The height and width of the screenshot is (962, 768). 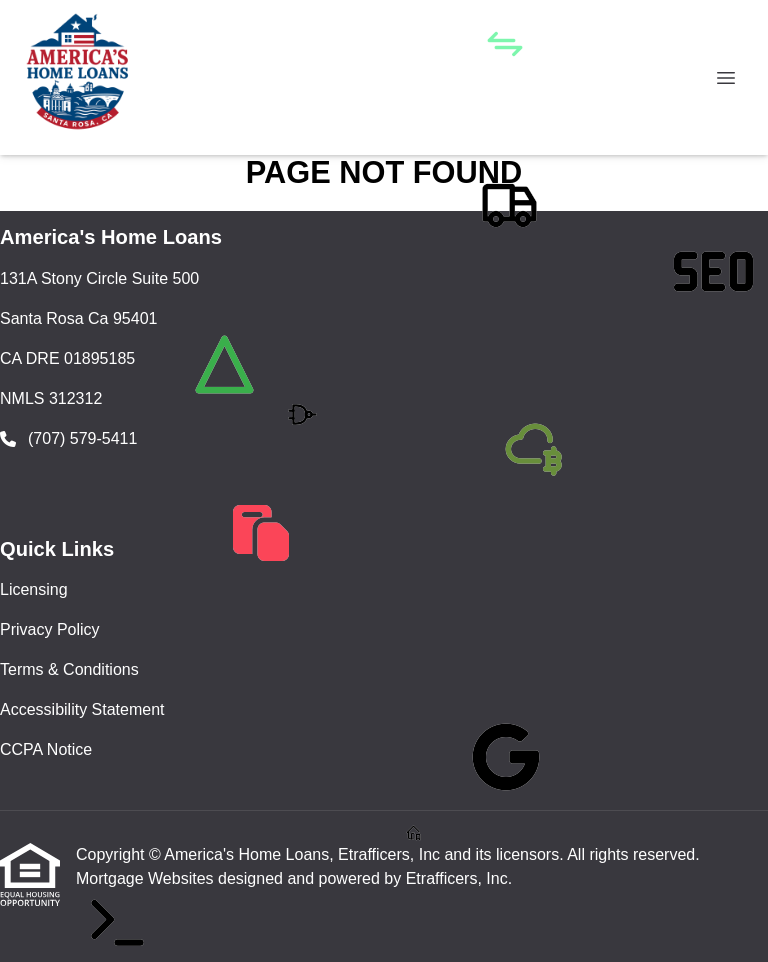 I want to click on open terminal or command line interface, so click(x=117, y=919).